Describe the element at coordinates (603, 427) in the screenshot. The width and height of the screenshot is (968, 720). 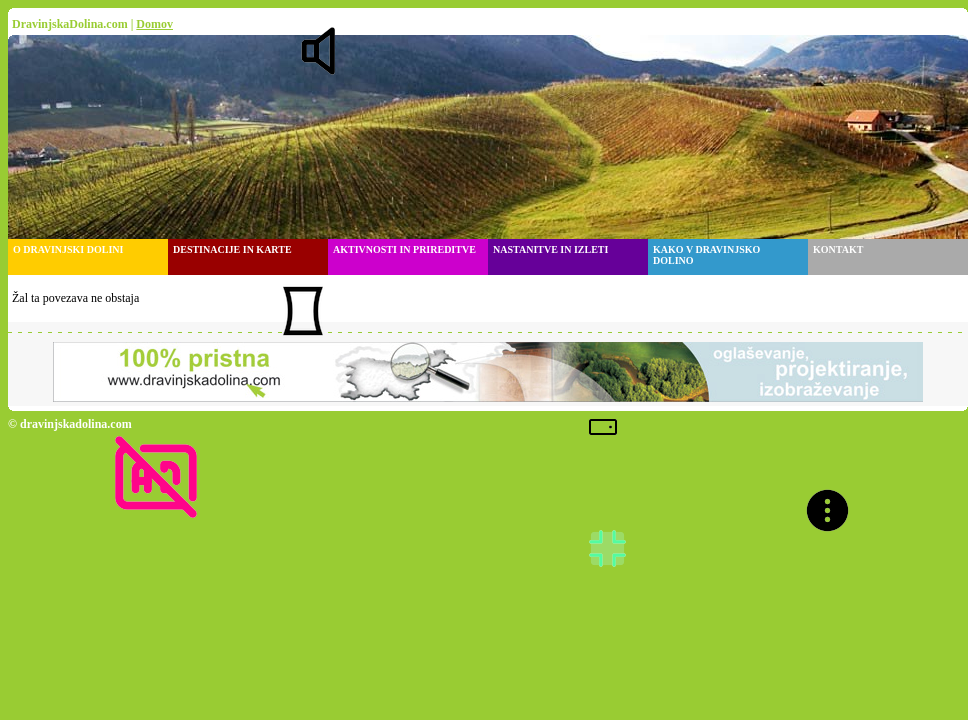
I see `access storage or drive settings` at that location.